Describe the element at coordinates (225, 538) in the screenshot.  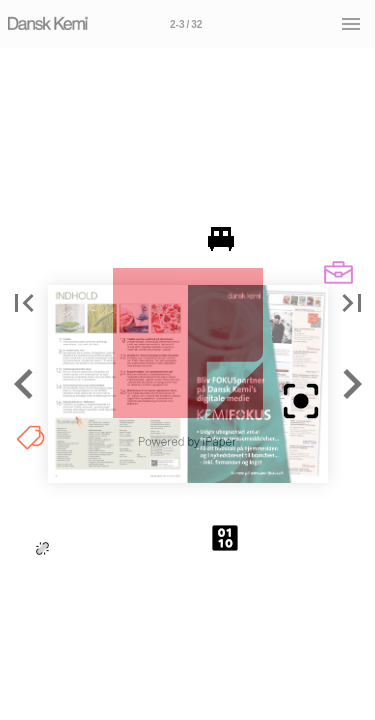
I see `view binary or raw data` at that location.